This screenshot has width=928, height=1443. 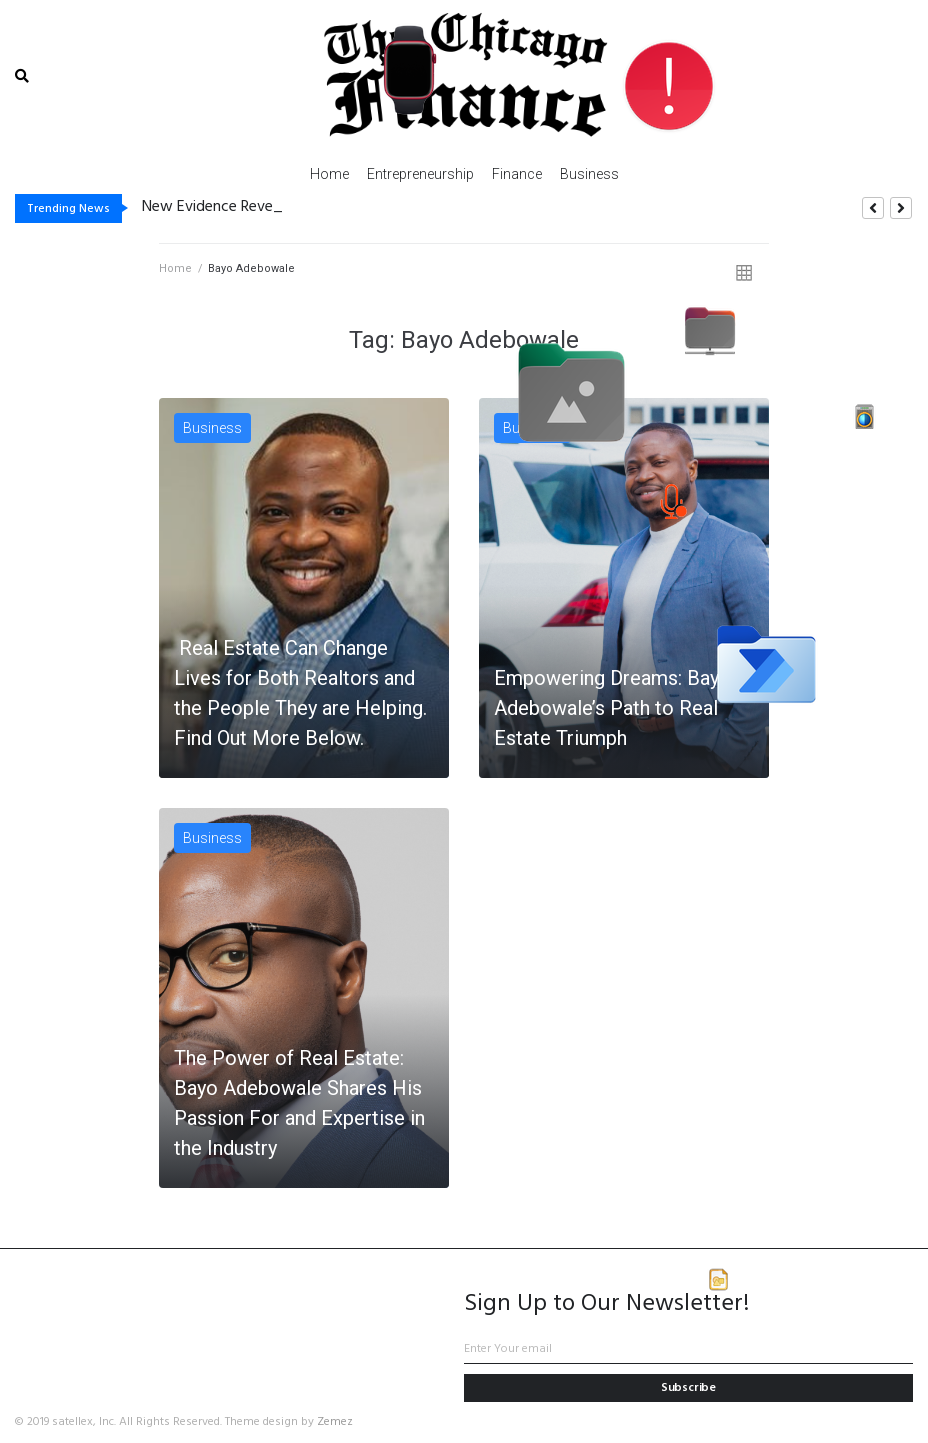 What do you see at coordinates (718, 1279) in the screenshot?
I see `libreoffice draw template file` at bounding box center [718, 1279].